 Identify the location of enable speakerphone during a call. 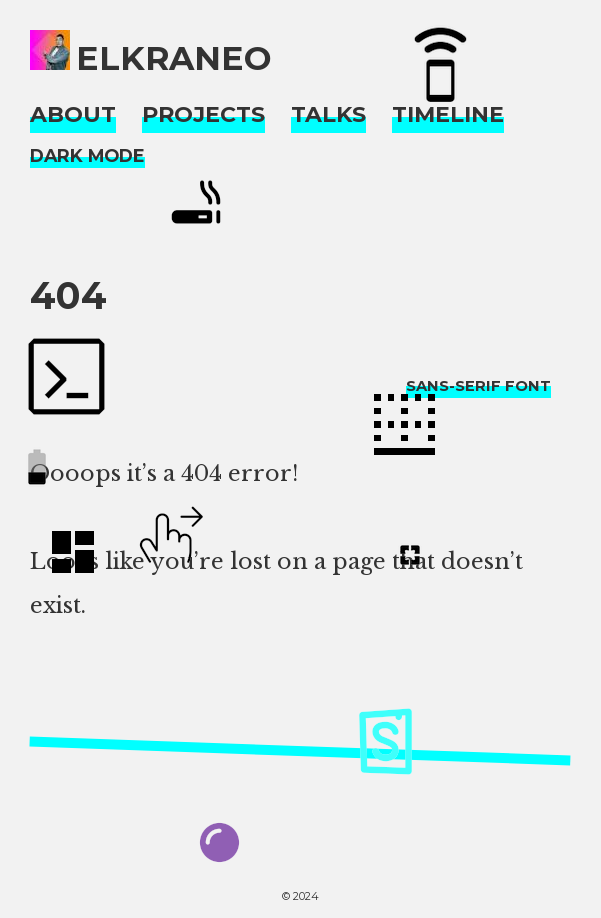
(440, 66).